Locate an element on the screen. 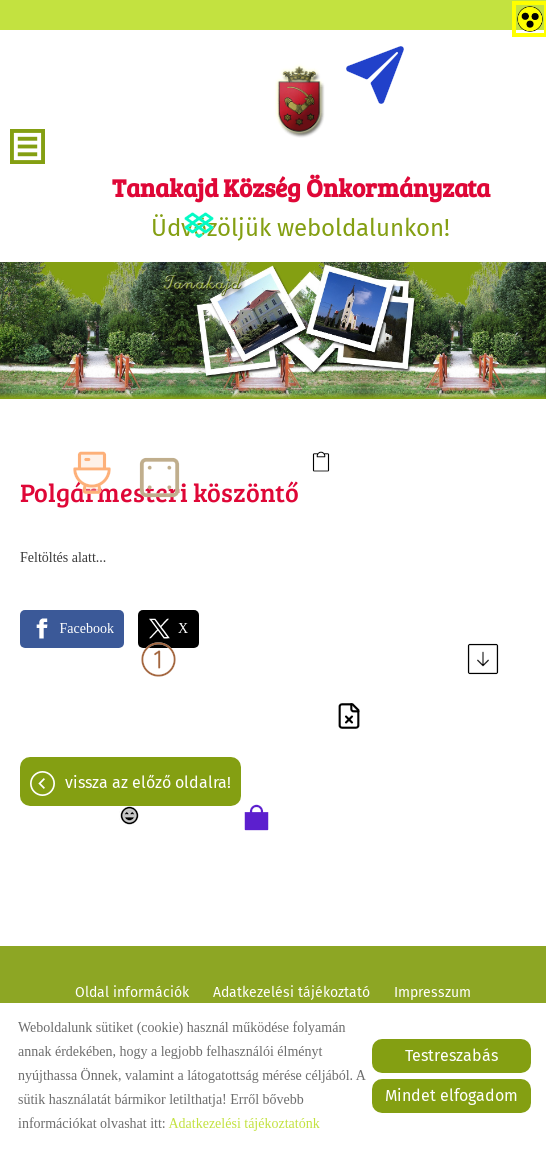  copy to clipboard is located at coordinates (321, 462).